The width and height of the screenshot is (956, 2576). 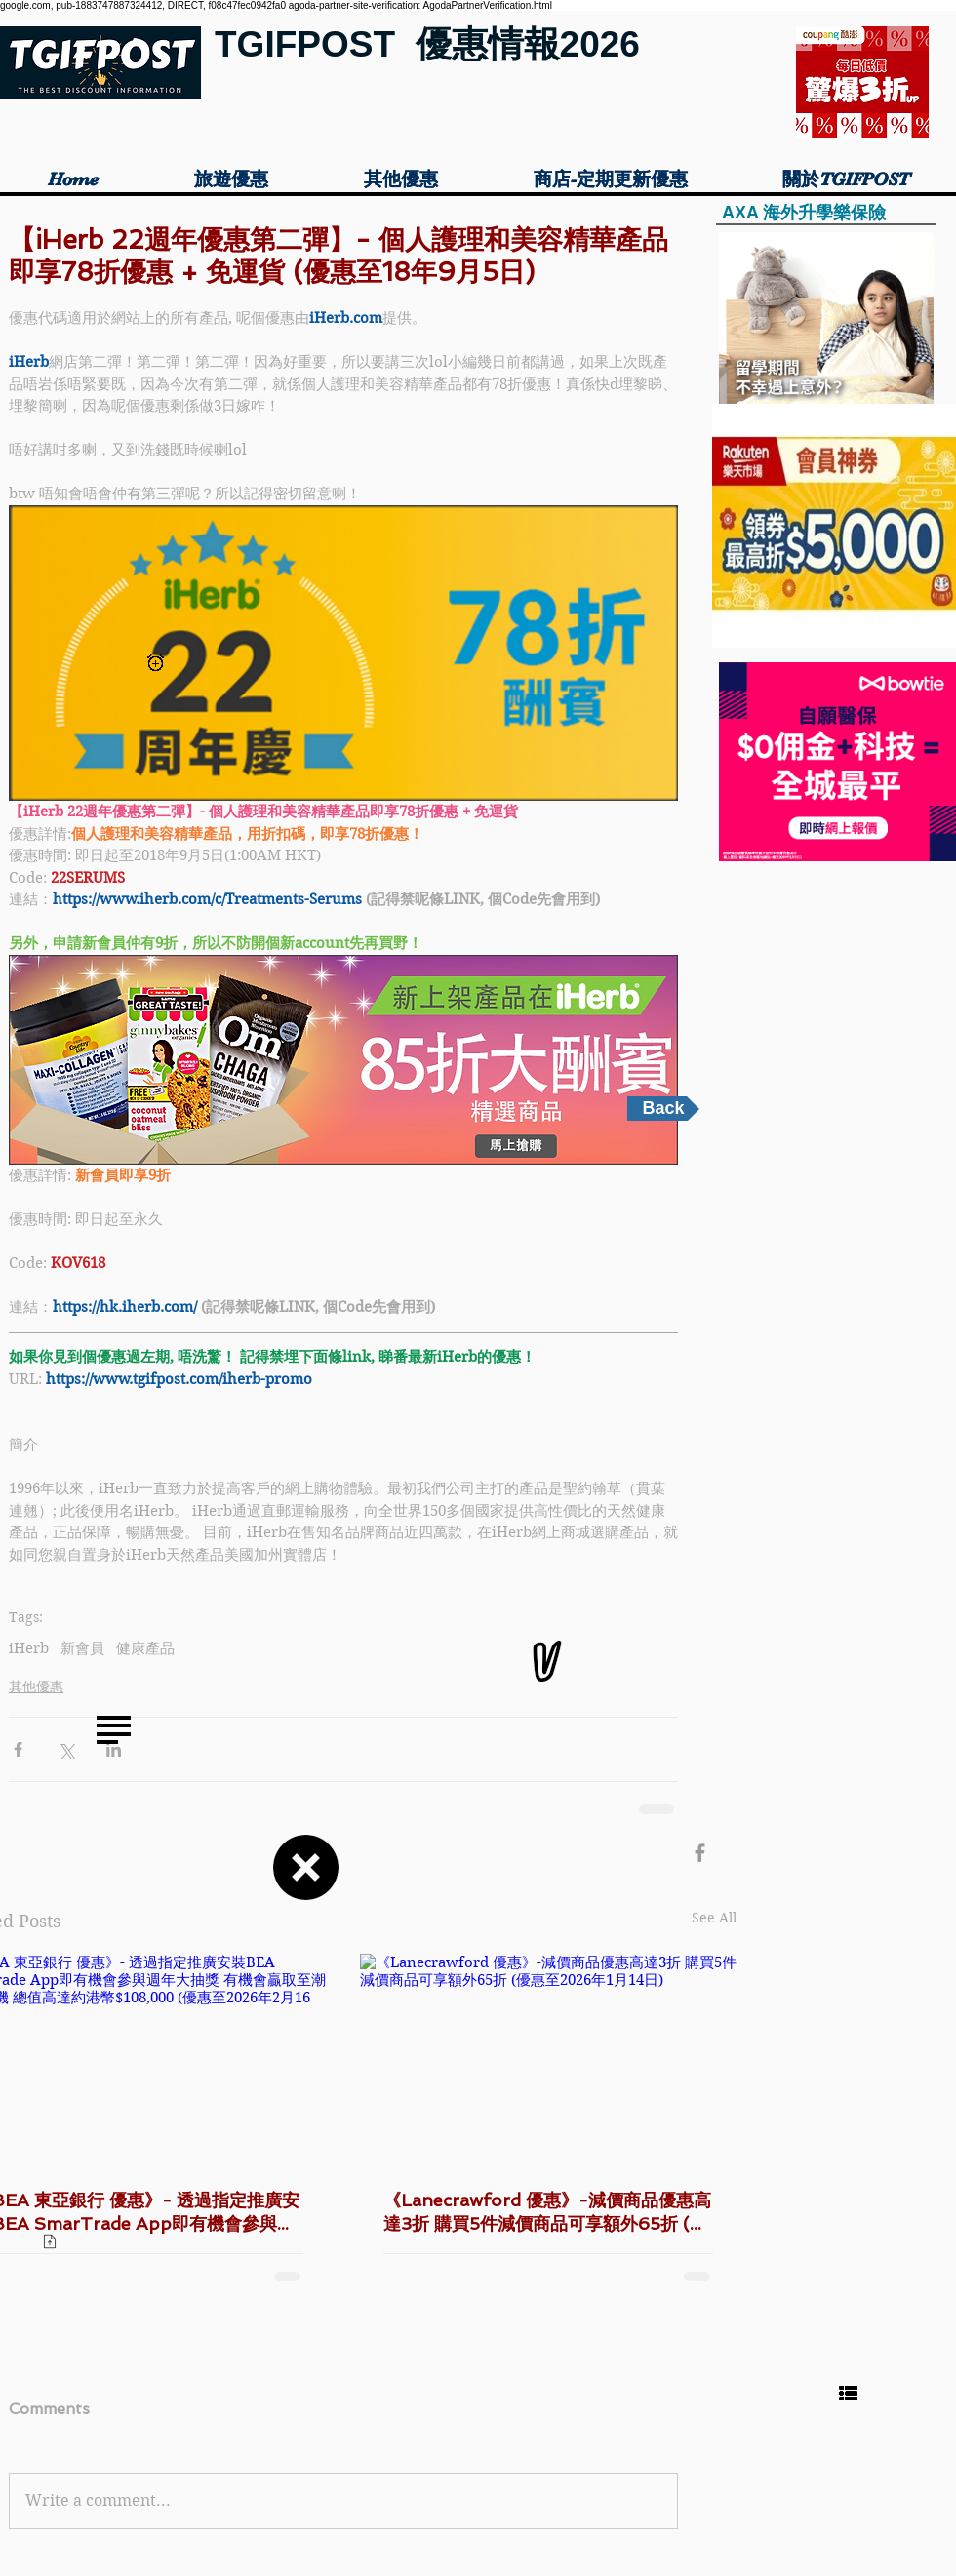 I want to click on close or dismiss a dialog, so click(x=305, y=1867).